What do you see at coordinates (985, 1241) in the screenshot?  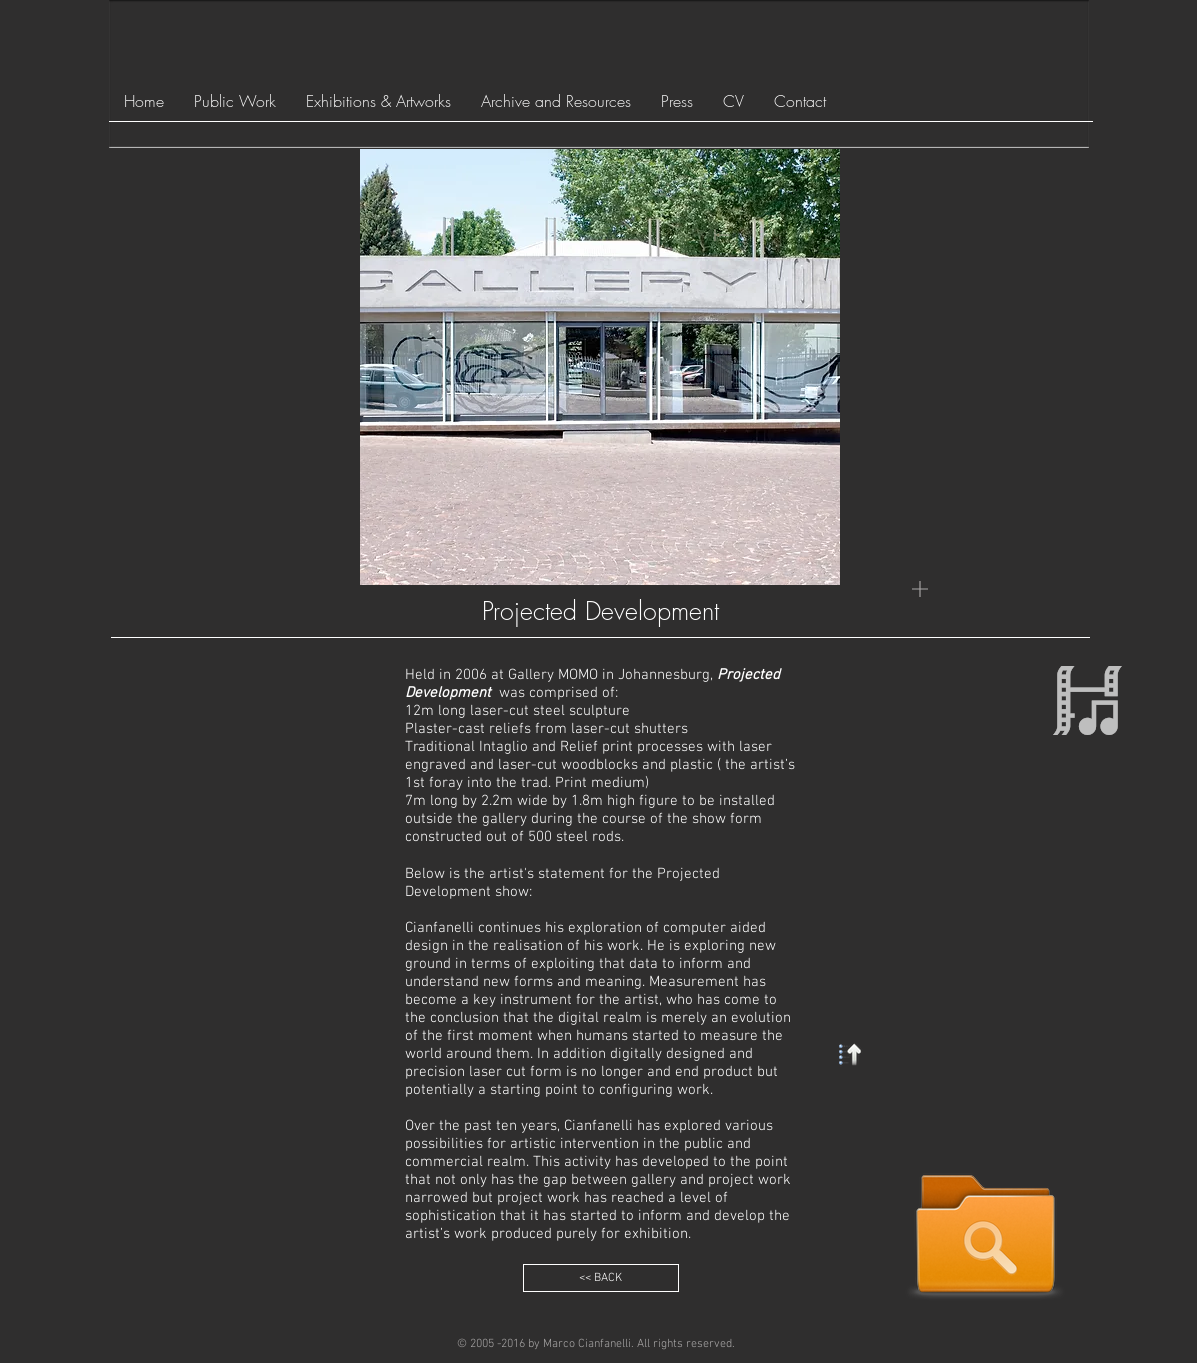 I see `access saved search queries` at bounding box center [985, 1241].